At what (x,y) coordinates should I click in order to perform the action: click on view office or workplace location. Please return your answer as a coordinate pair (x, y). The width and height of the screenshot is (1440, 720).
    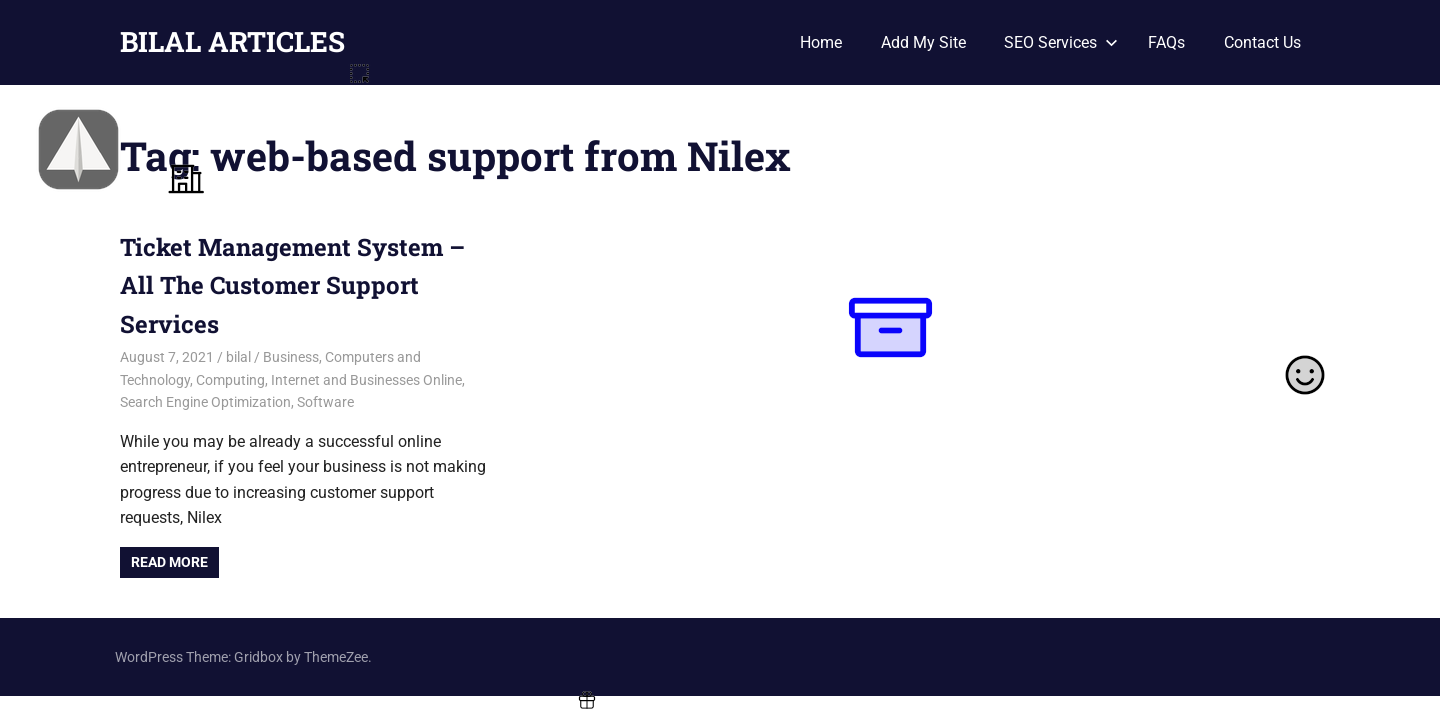
    Looking at the image, I should click on (185, 179).